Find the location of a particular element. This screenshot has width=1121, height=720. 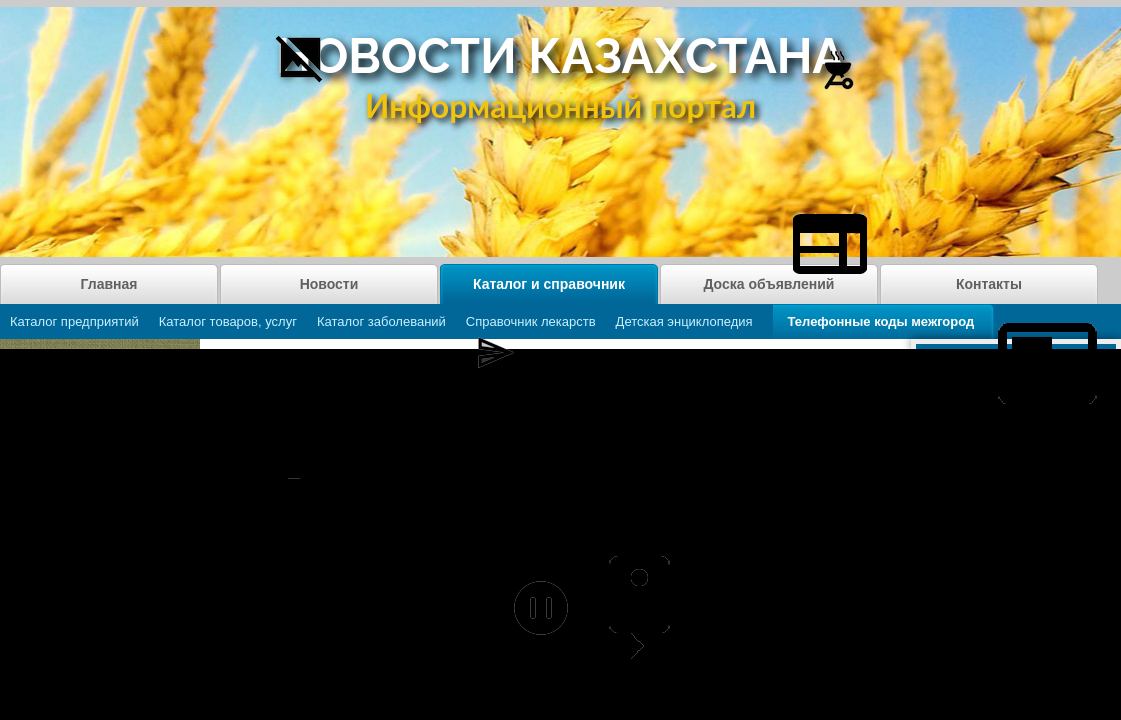

send a message or email is located at coordinates (495, 352).